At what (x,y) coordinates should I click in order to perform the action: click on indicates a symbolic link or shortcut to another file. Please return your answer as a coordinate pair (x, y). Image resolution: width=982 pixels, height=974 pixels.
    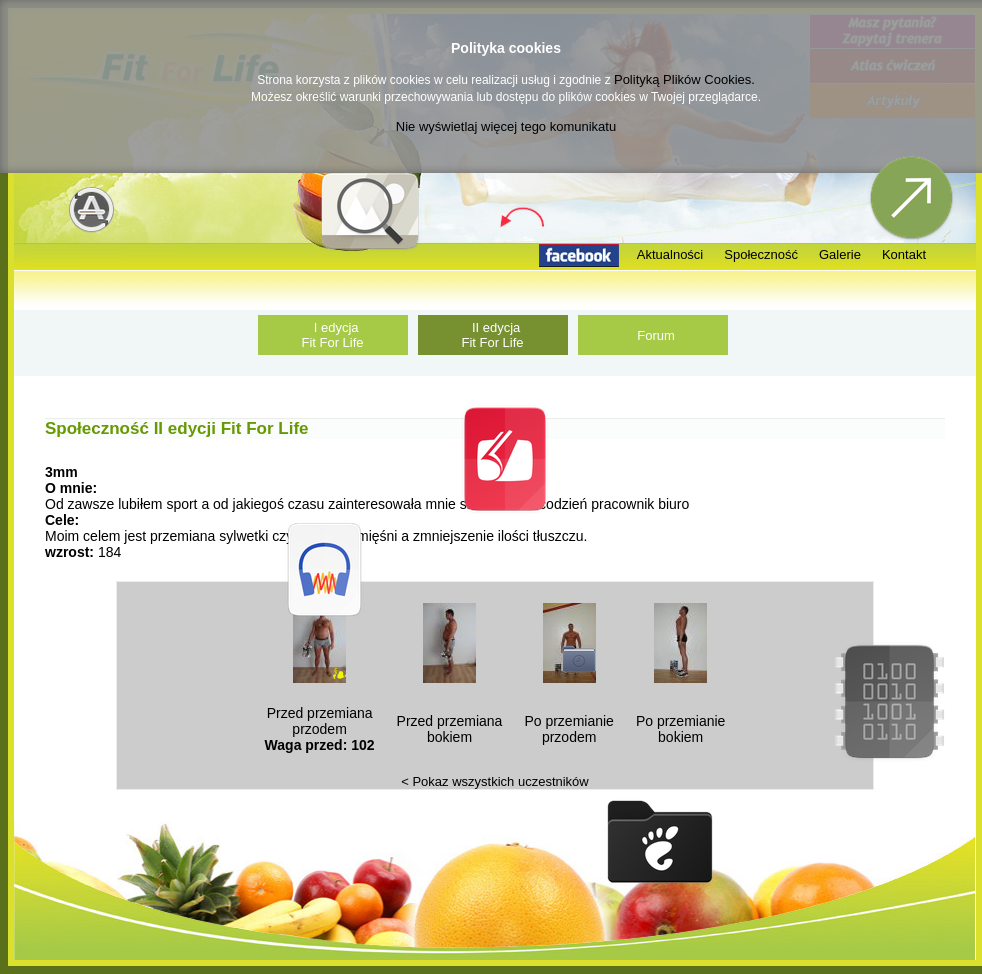
    Looking at the image, I should click on (911, 197).